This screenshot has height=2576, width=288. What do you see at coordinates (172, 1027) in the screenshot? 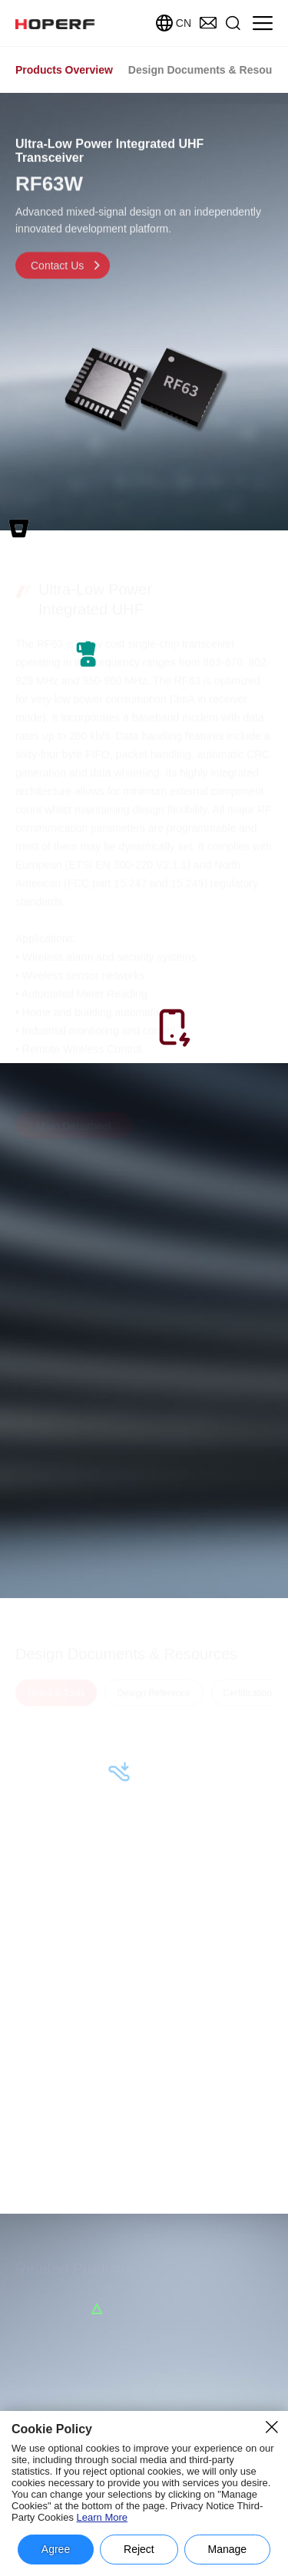
I see `phone charging status indicator` at bounding box center [172, 1027].